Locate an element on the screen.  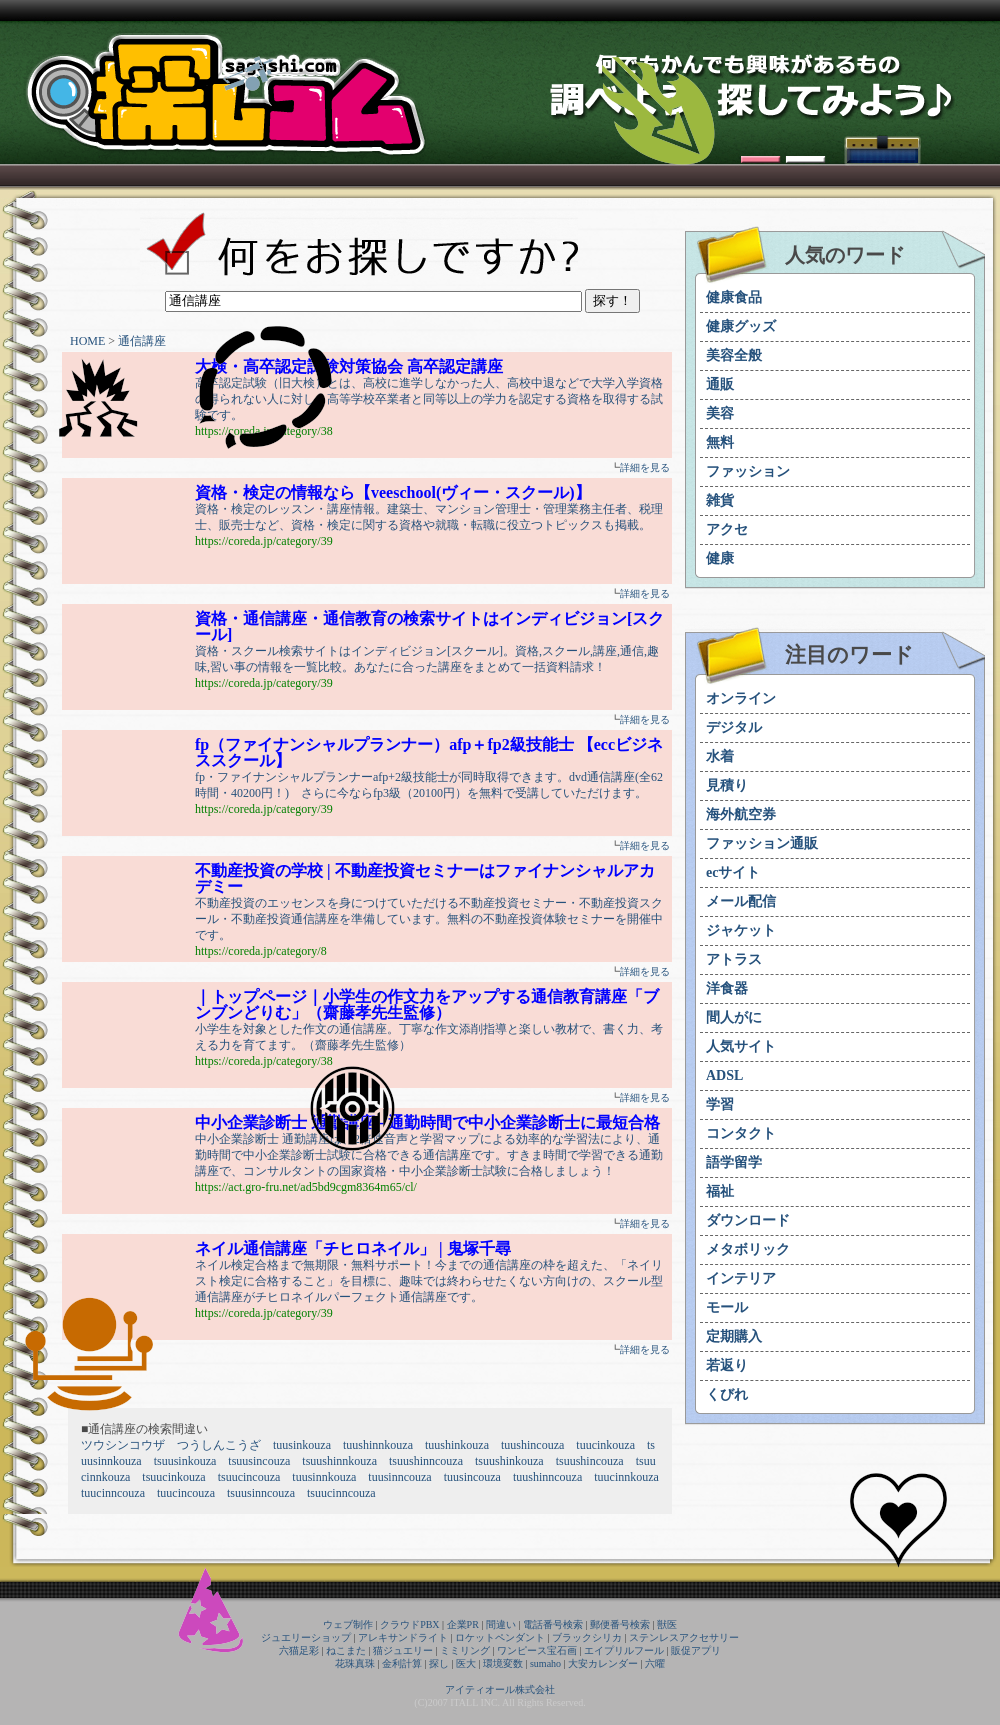
view solar system or planetary model is located at coordinates (89, 1350).